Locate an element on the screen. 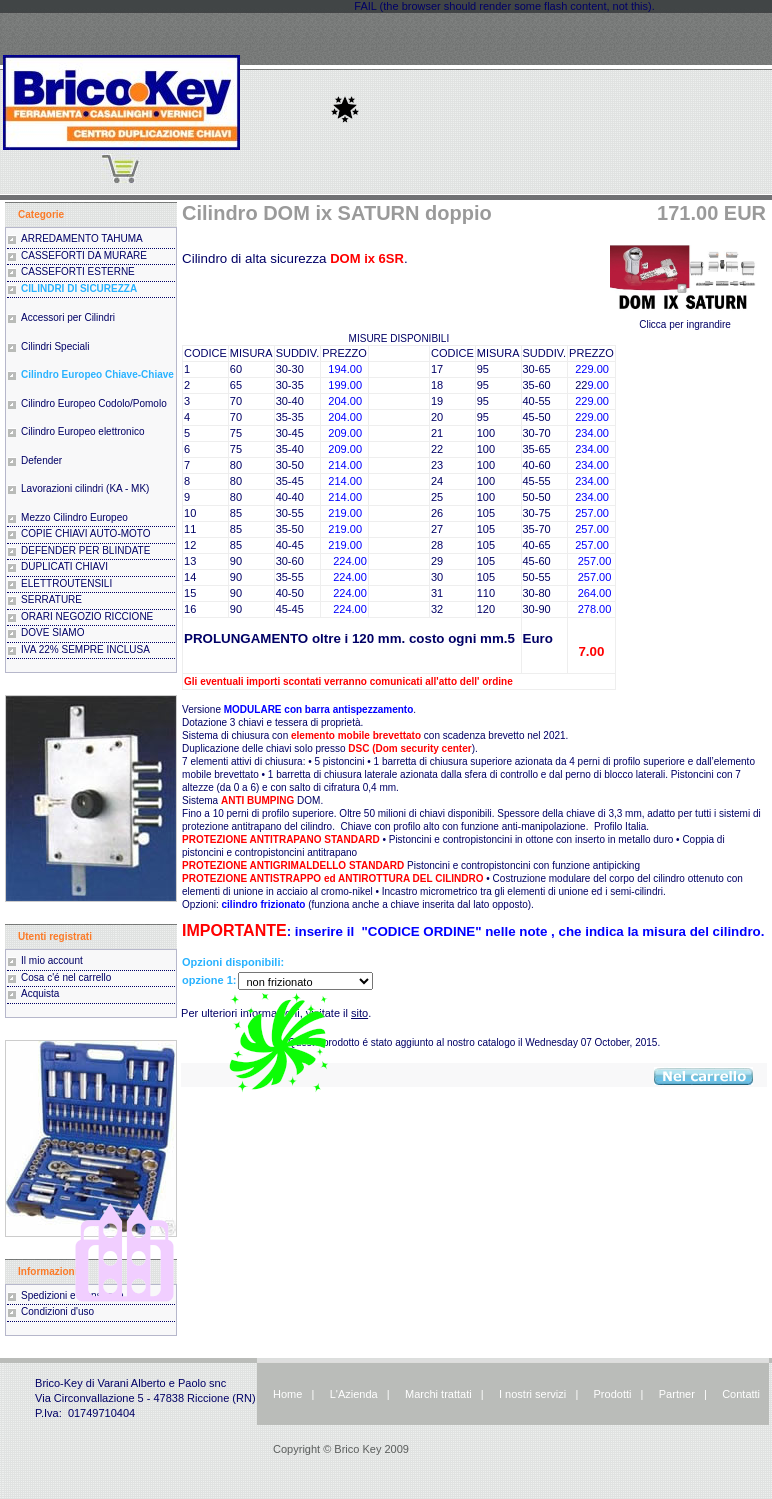 The height and width of the screenshot is (1499, 772). view star formation or constellation pattern is located at coordinates (345, 109).